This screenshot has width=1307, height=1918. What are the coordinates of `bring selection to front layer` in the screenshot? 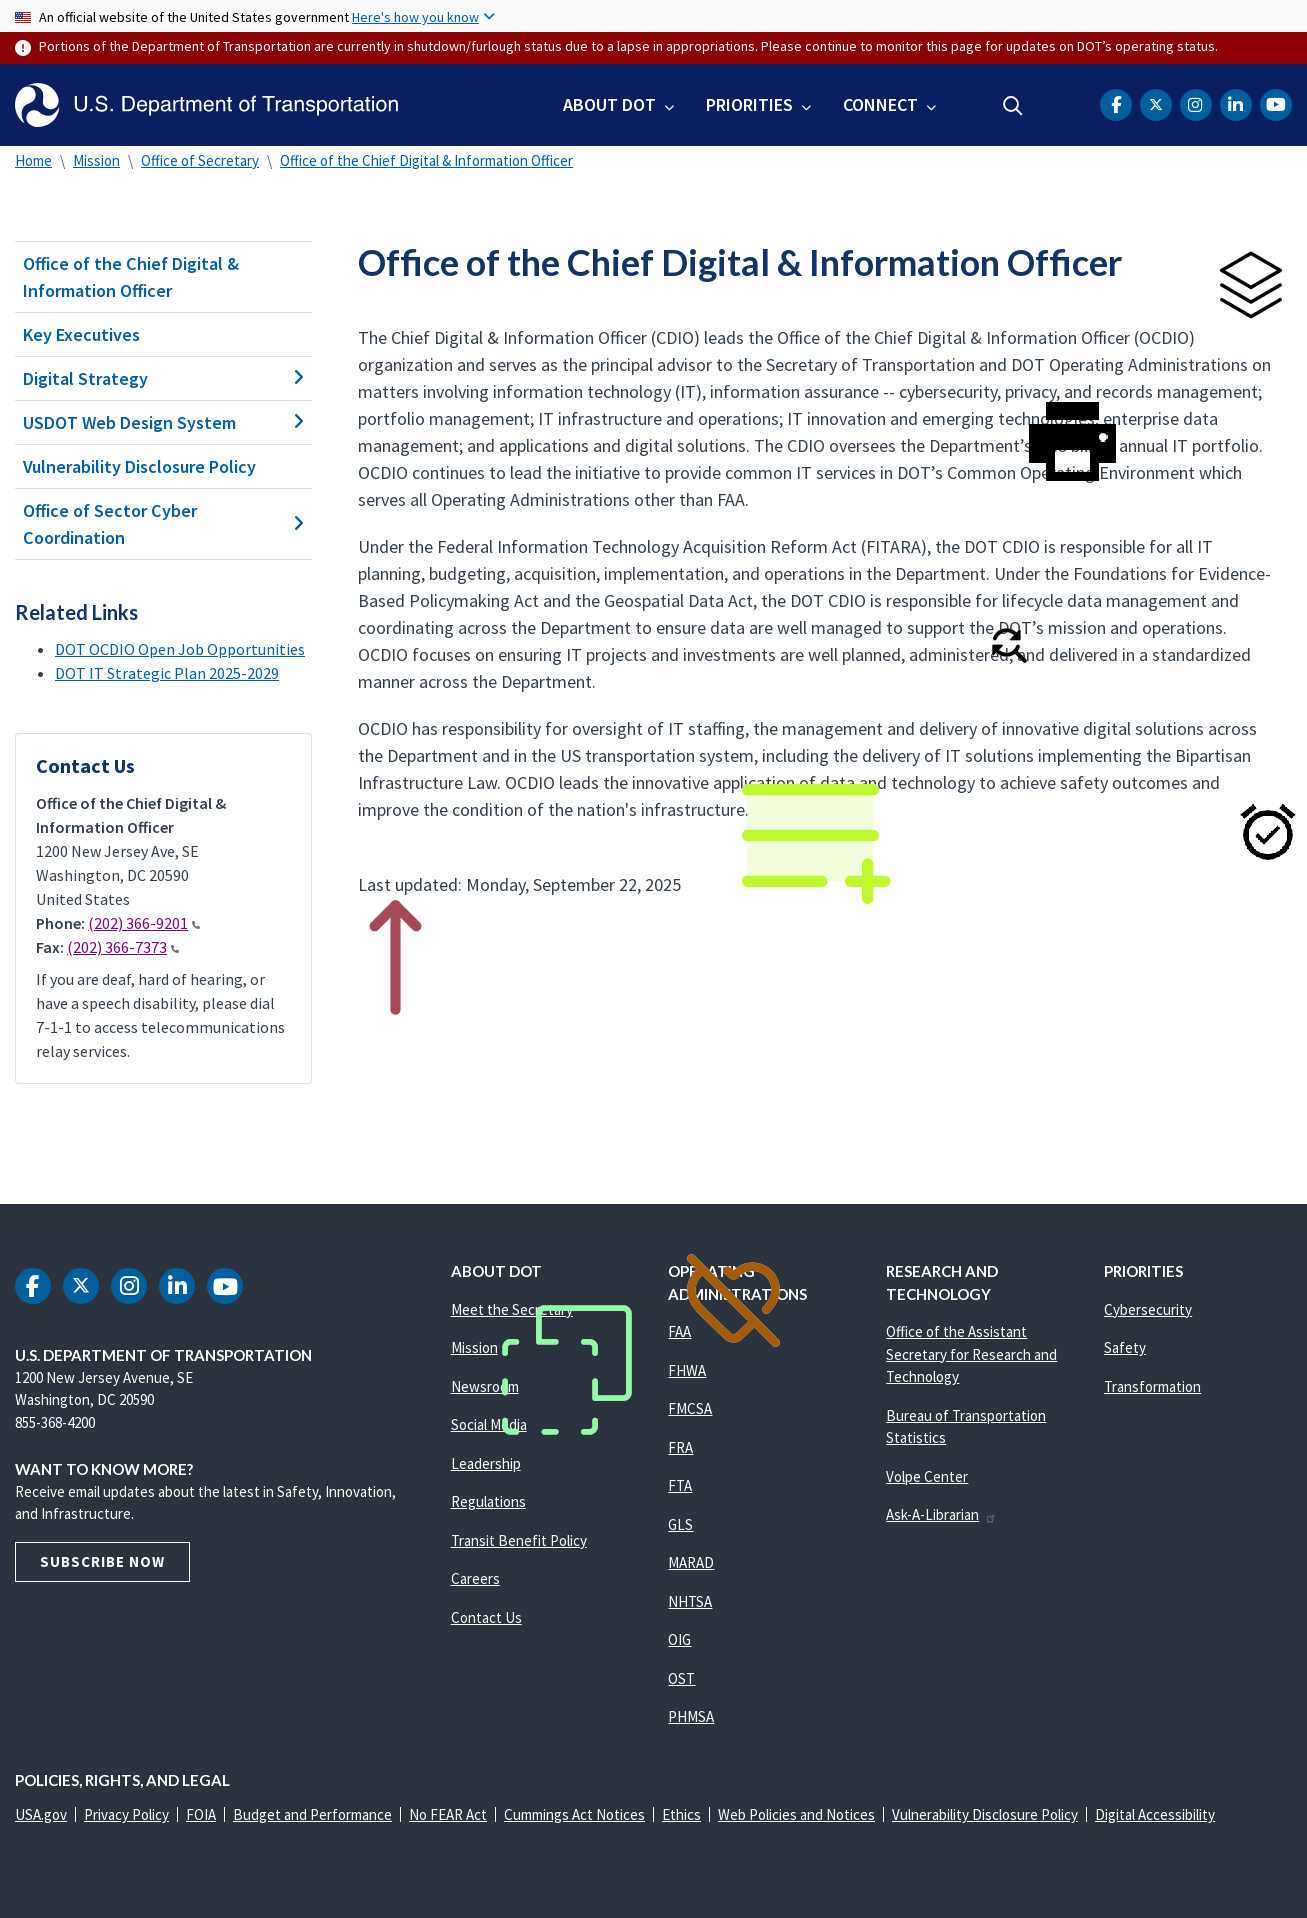 It's located at (567, 1370).